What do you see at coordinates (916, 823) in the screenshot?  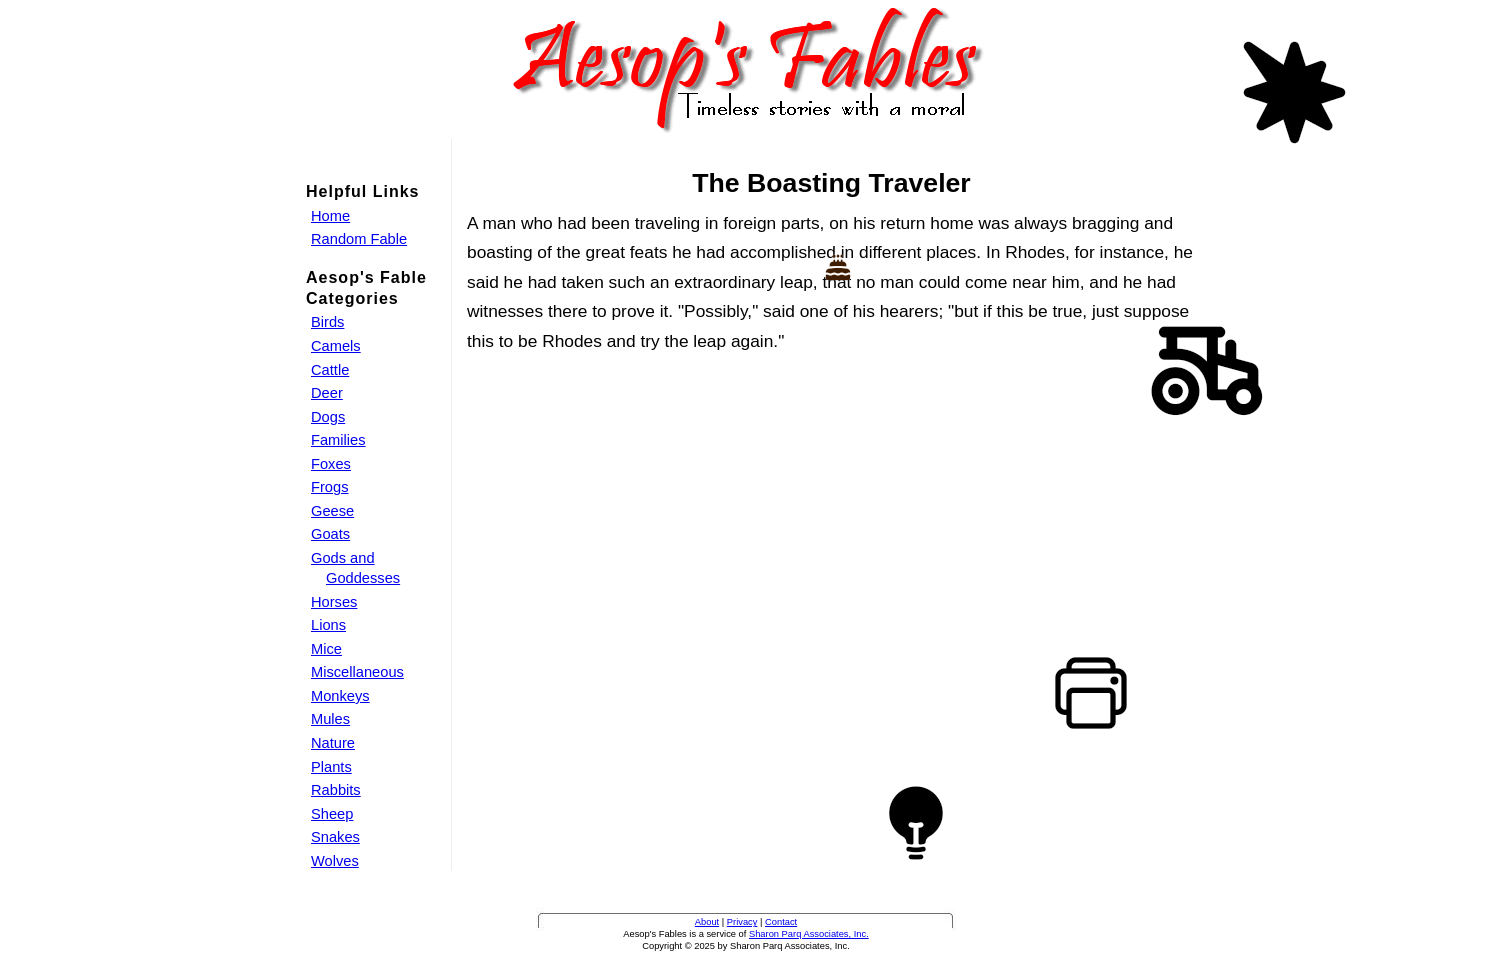 I see `view tips or suggestions` at bounding box center [916, 823].